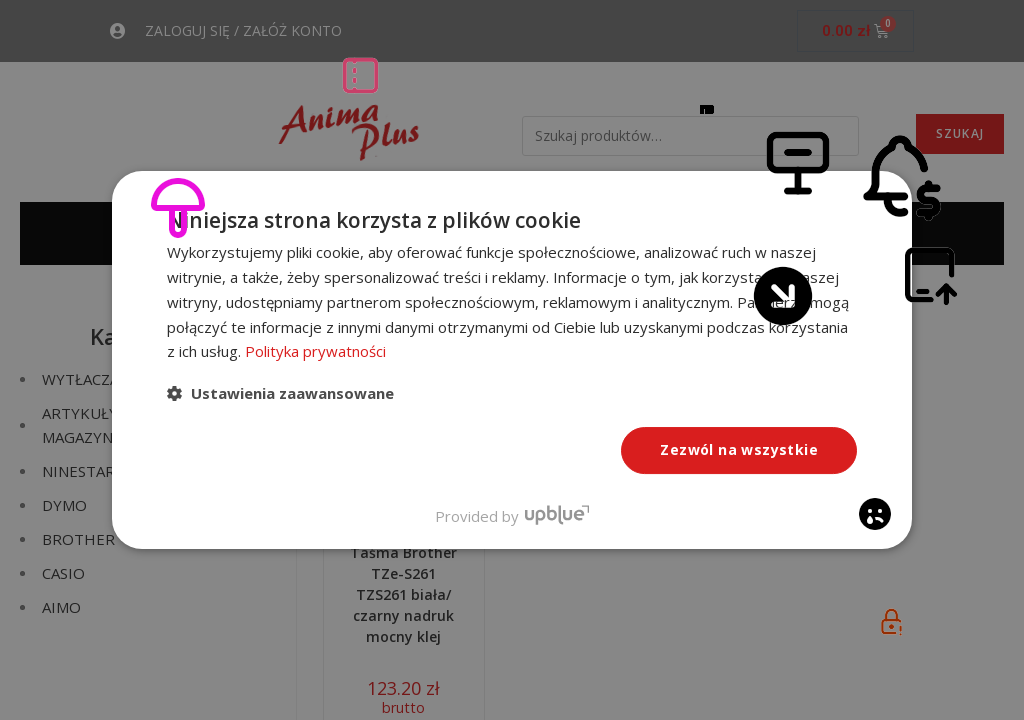  I want to click on switch to compact view layout, so click(706, 109).